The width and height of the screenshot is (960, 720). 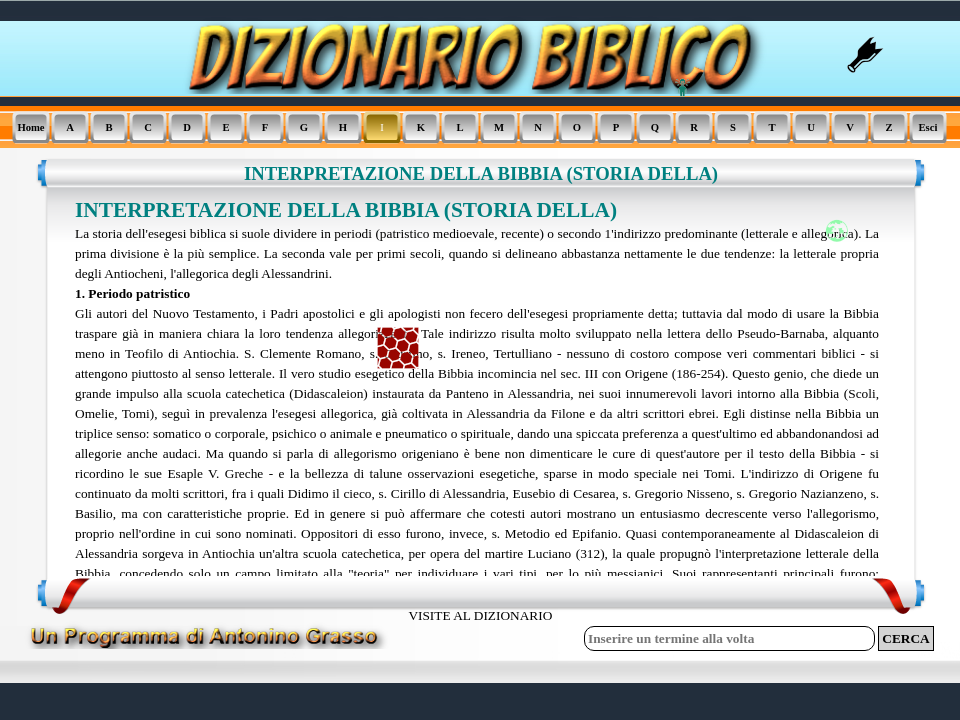 What do you see at coordinates (398, 348) in the screenshot?
I see `view hexagonal grid or tile map` at bounding box center [398, 348].